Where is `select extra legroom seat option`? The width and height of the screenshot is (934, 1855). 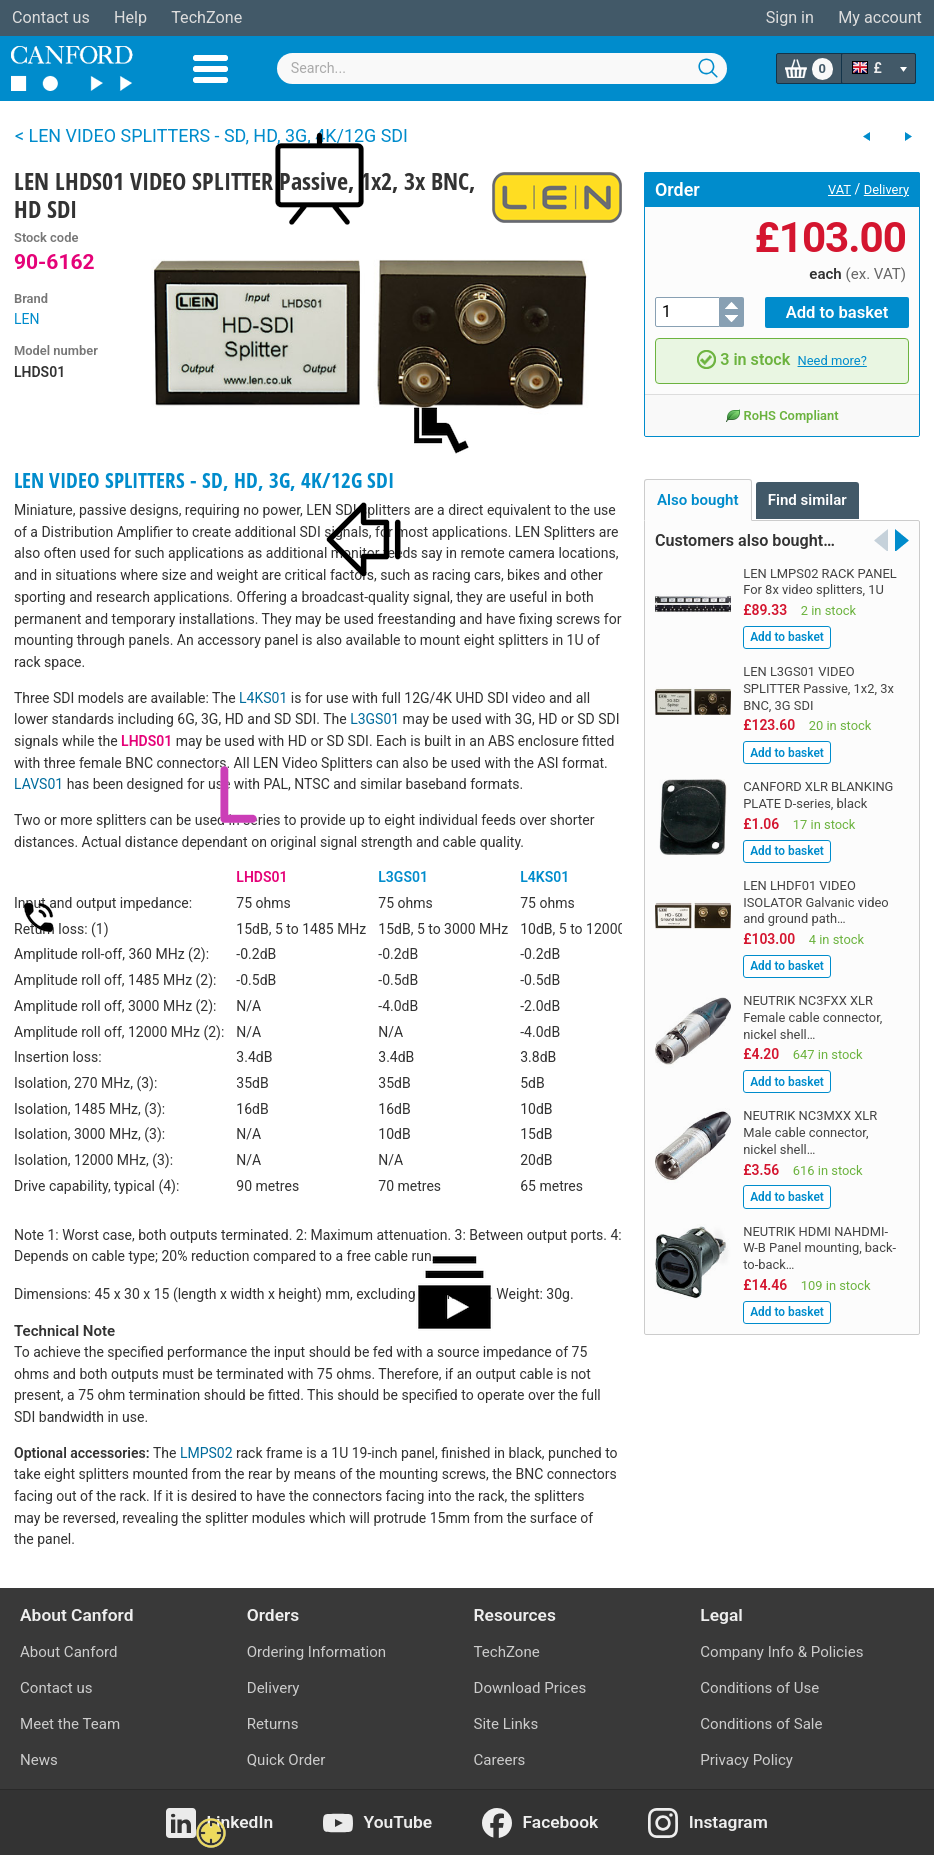 select extra legroom seat option is located at coordinates (439, 430).